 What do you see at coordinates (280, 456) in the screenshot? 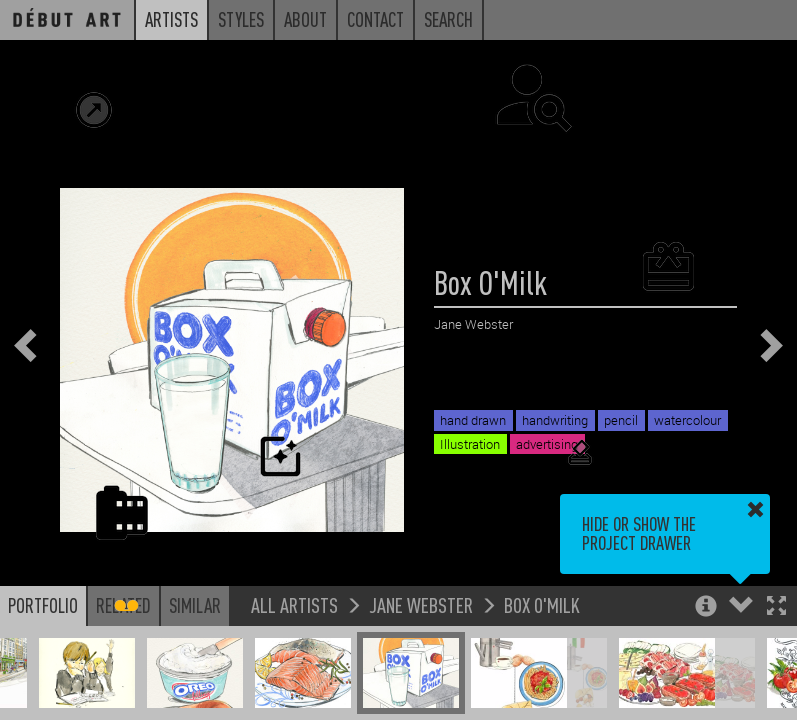
I see `apply filters or effects to a photo` at bounding box center [280, 456].